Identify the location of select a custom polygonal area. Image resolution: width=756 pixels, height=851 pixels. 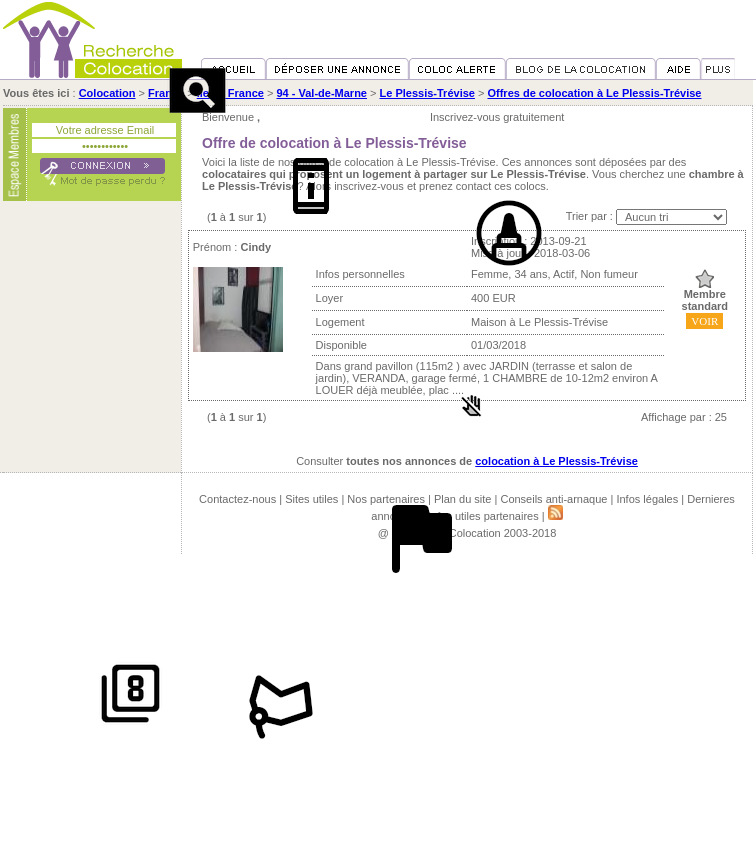
(281, 707).